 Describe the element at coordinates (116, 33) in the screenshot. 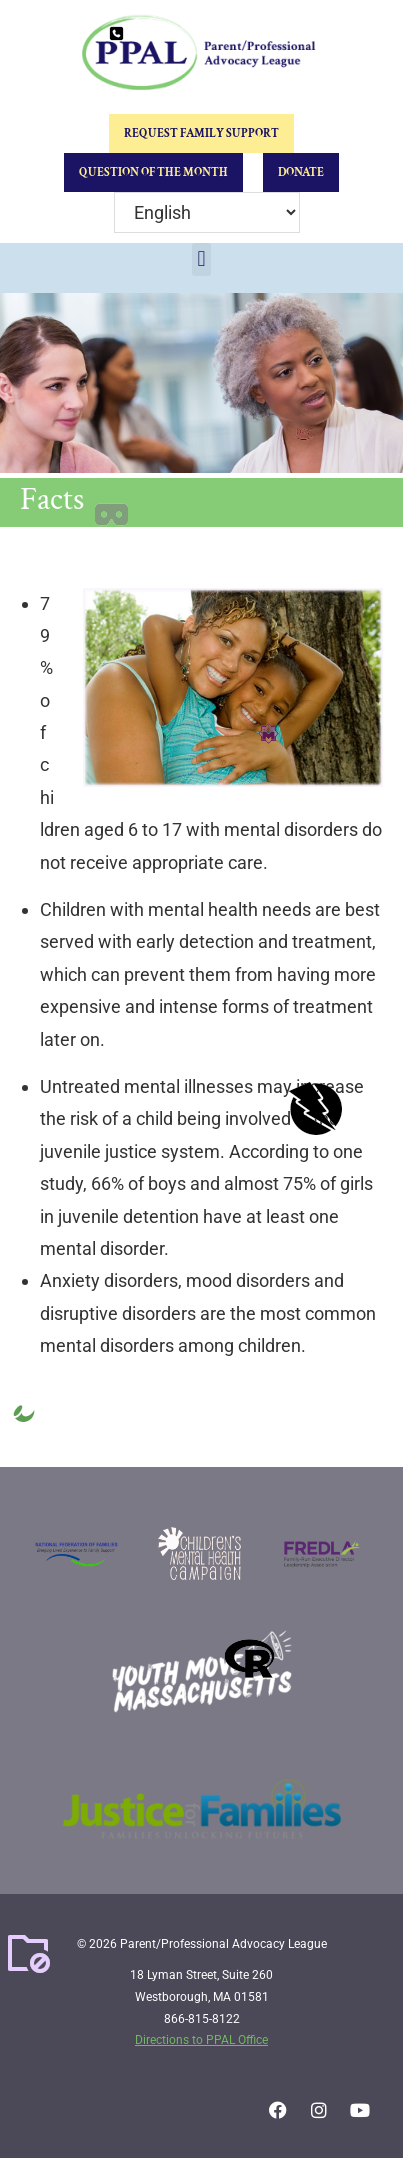

I see `tap to make a phone call` at that location.